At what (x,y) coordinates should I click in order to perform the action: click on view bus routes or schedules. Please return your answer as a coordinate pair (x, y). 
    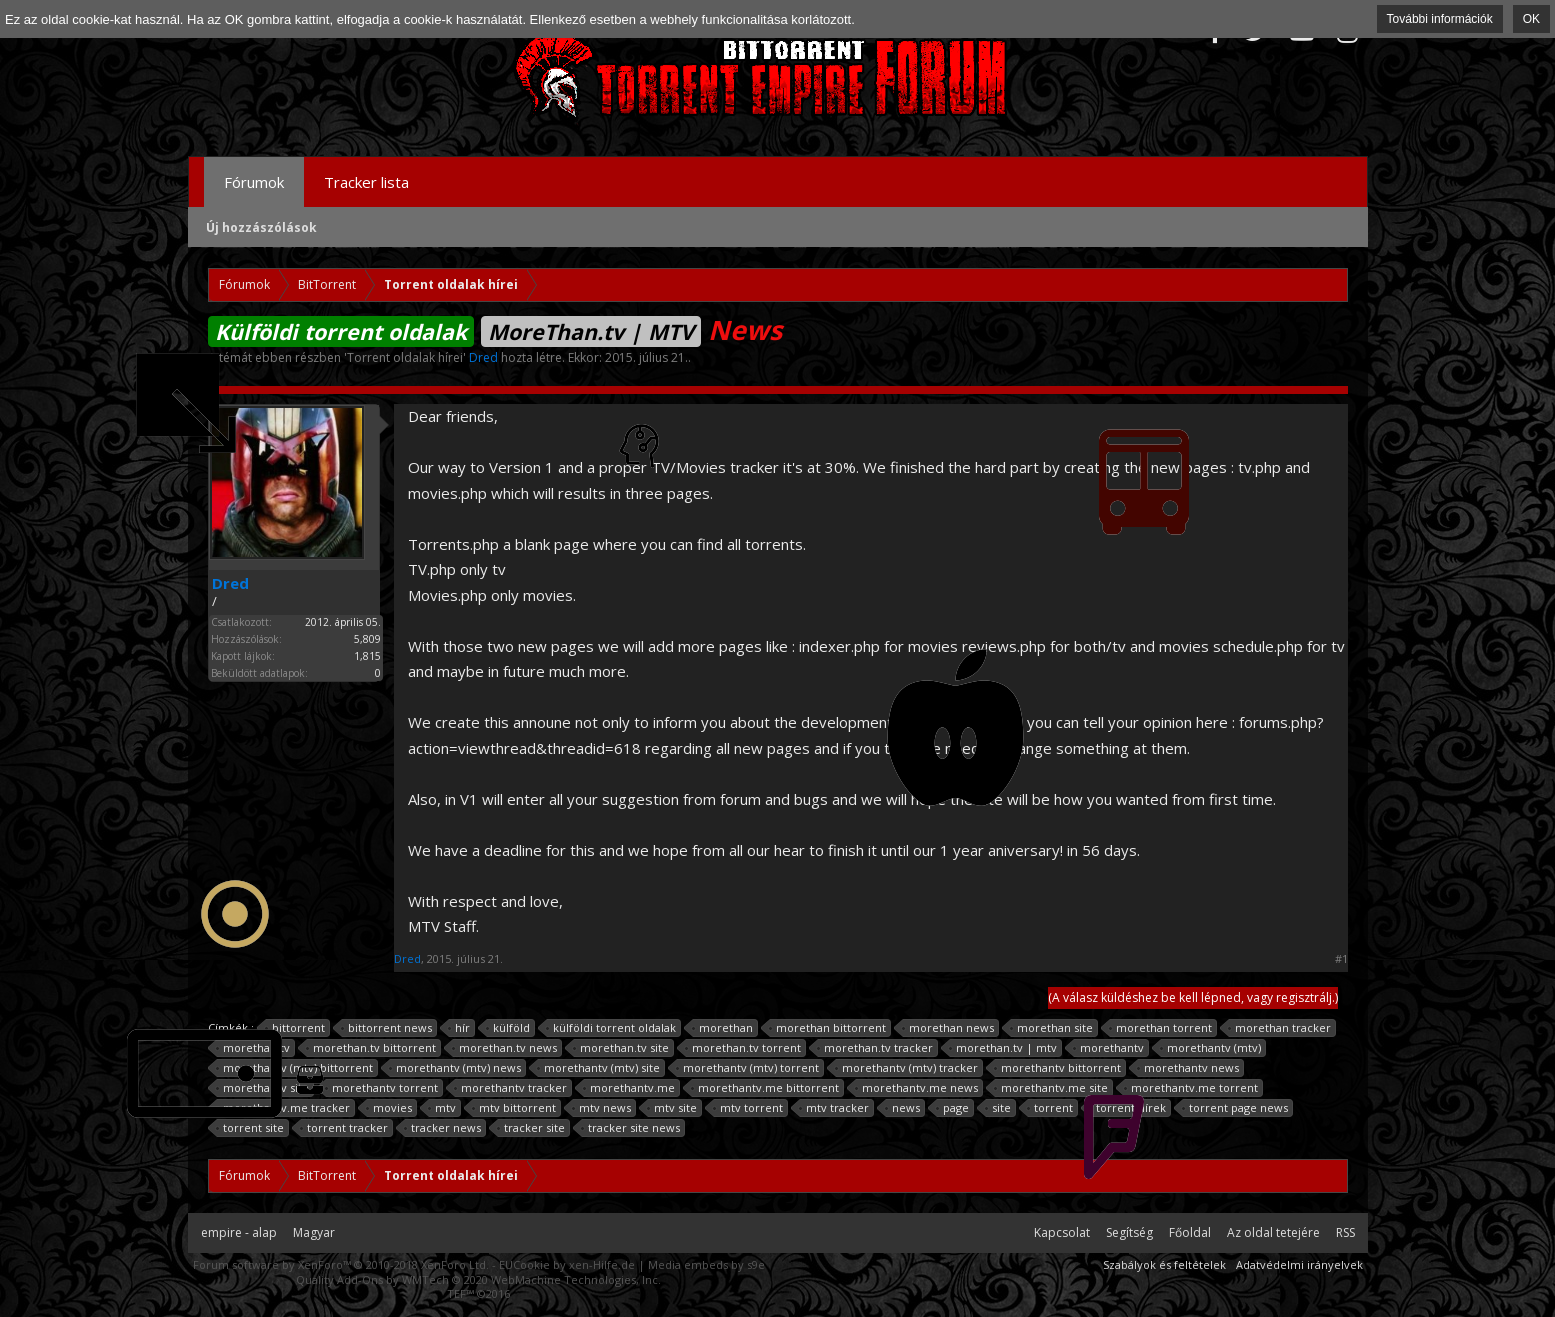
    Looking at the image, I should click on (1144, 482).